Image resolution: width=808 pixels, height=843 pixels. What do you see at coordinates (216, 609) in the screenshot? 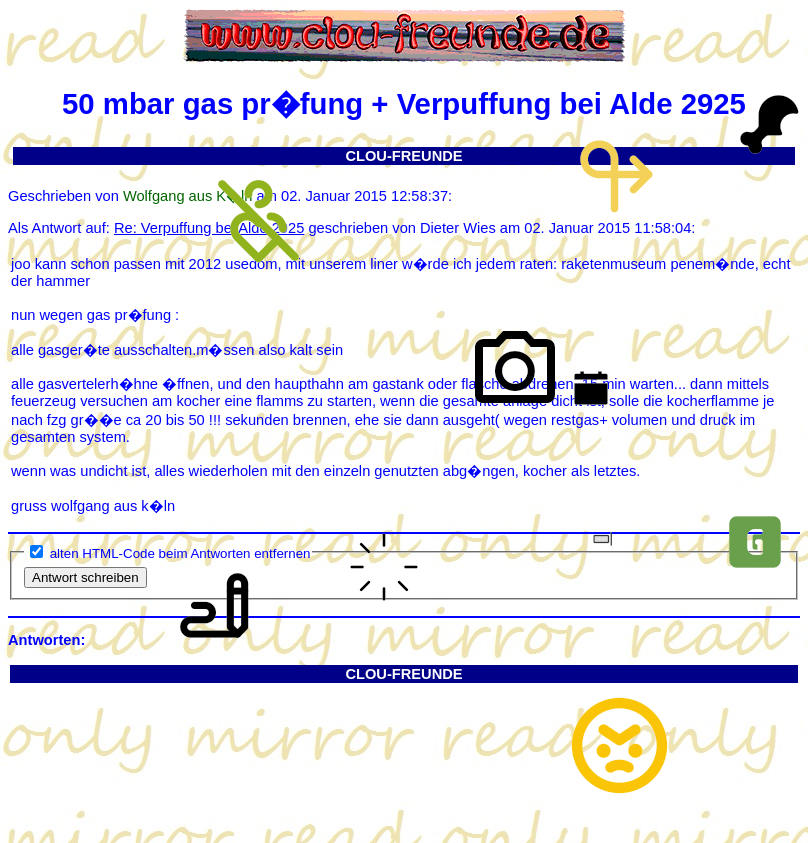
I see `compose or write new content` at bounding box center [216, 609].